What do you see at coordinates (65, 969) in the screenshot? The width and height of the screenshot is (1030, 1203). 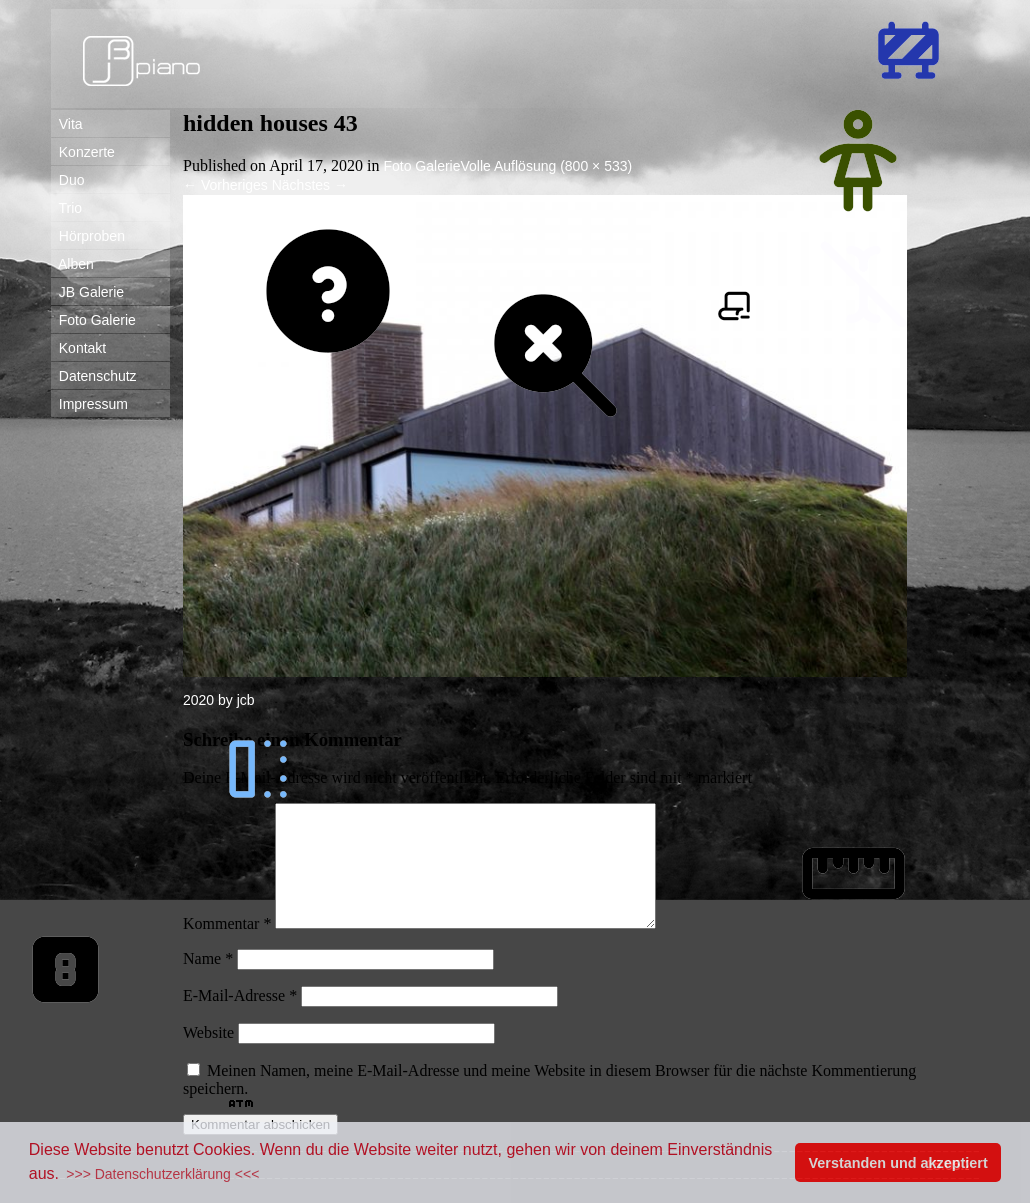 I see `select page 8 or step 8 in a sequence` at bounding box center [65, 969].